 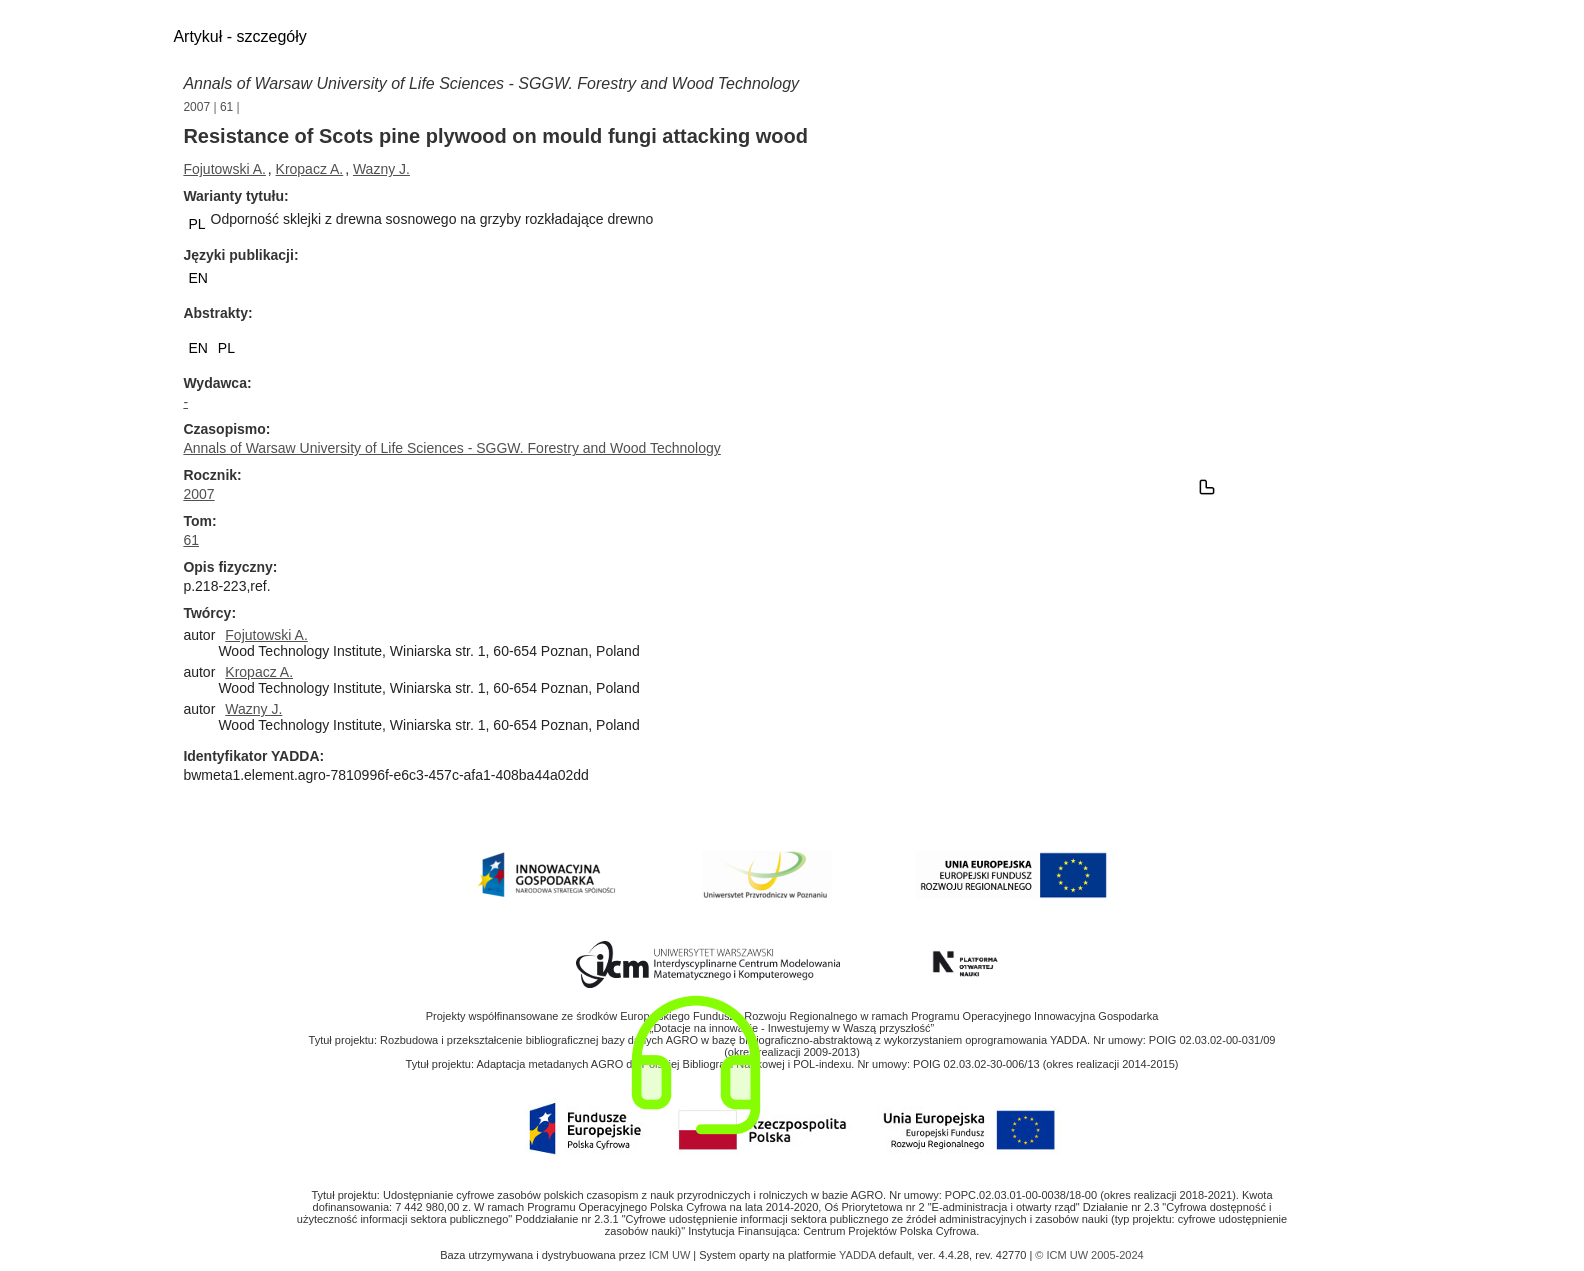 I want to click on connect two paths with a straight corner join, so click(x=1207, y=487).